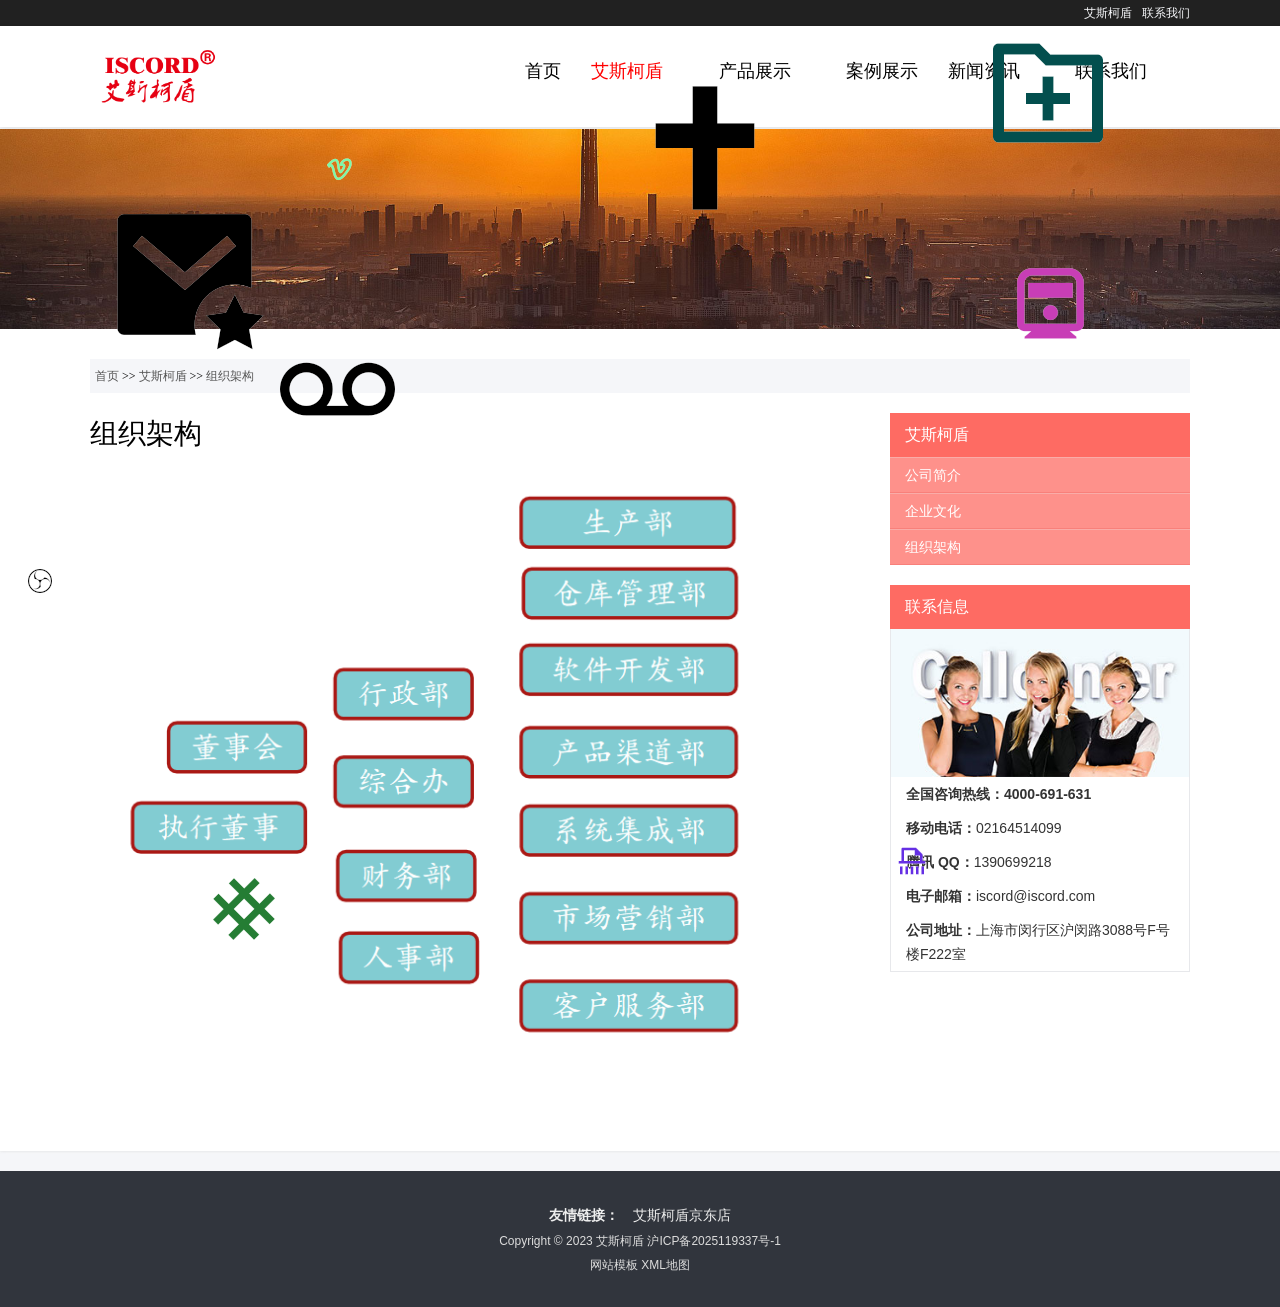  I want to click on view starred or important emails, so click(184, 274).